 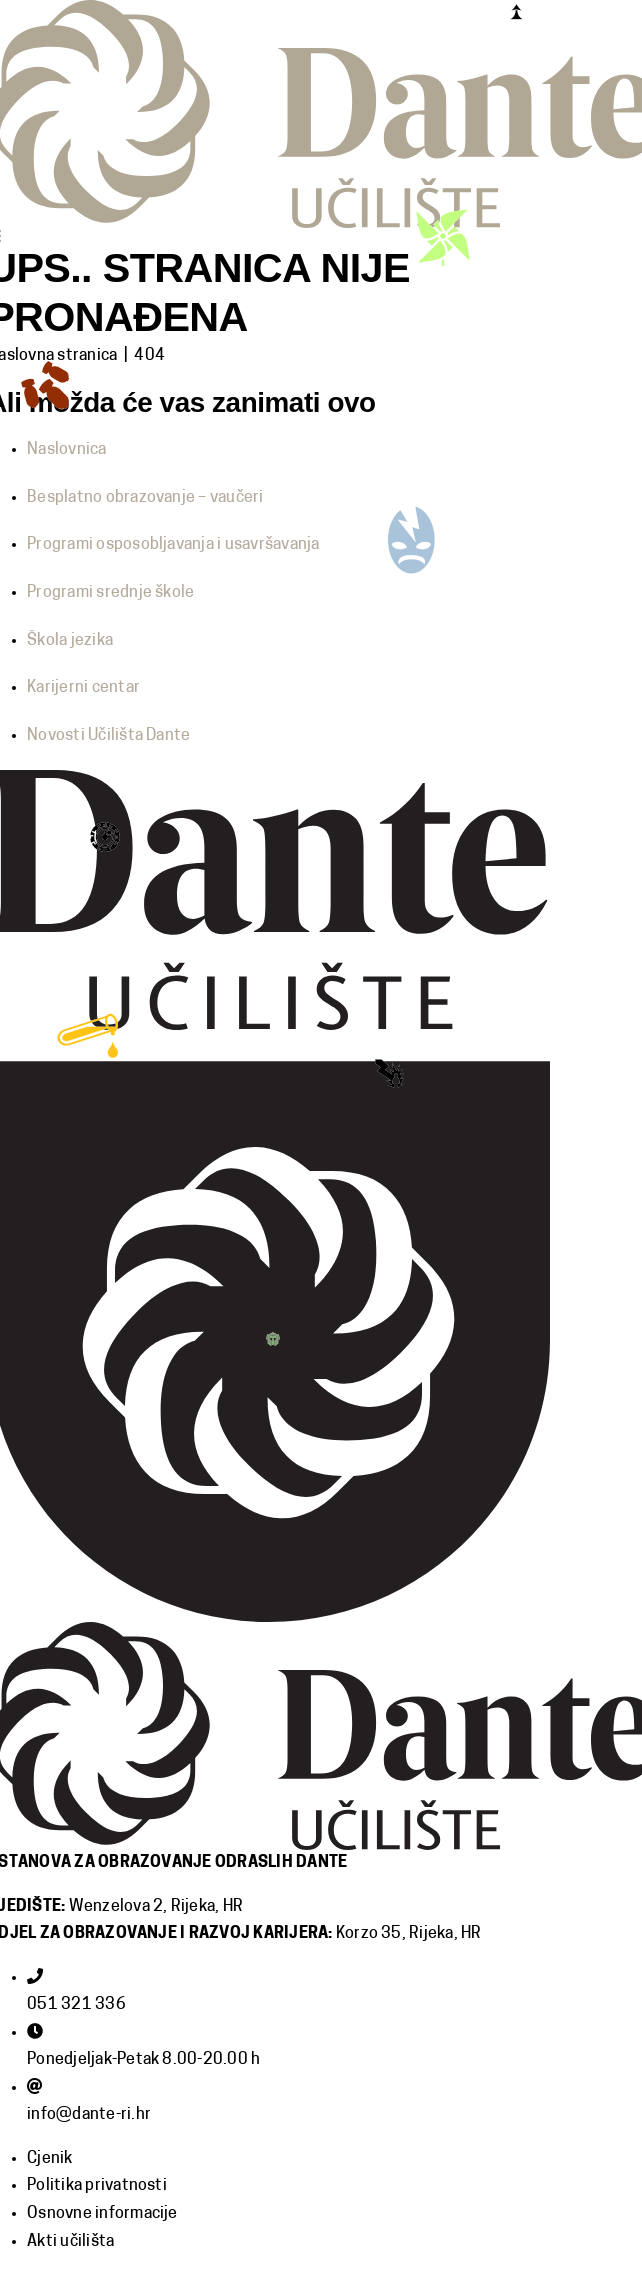 What do you see at coordinates (516, 11) in the screenshot?
I see `view growth metrics or progress` at bounding box center [516, 11].